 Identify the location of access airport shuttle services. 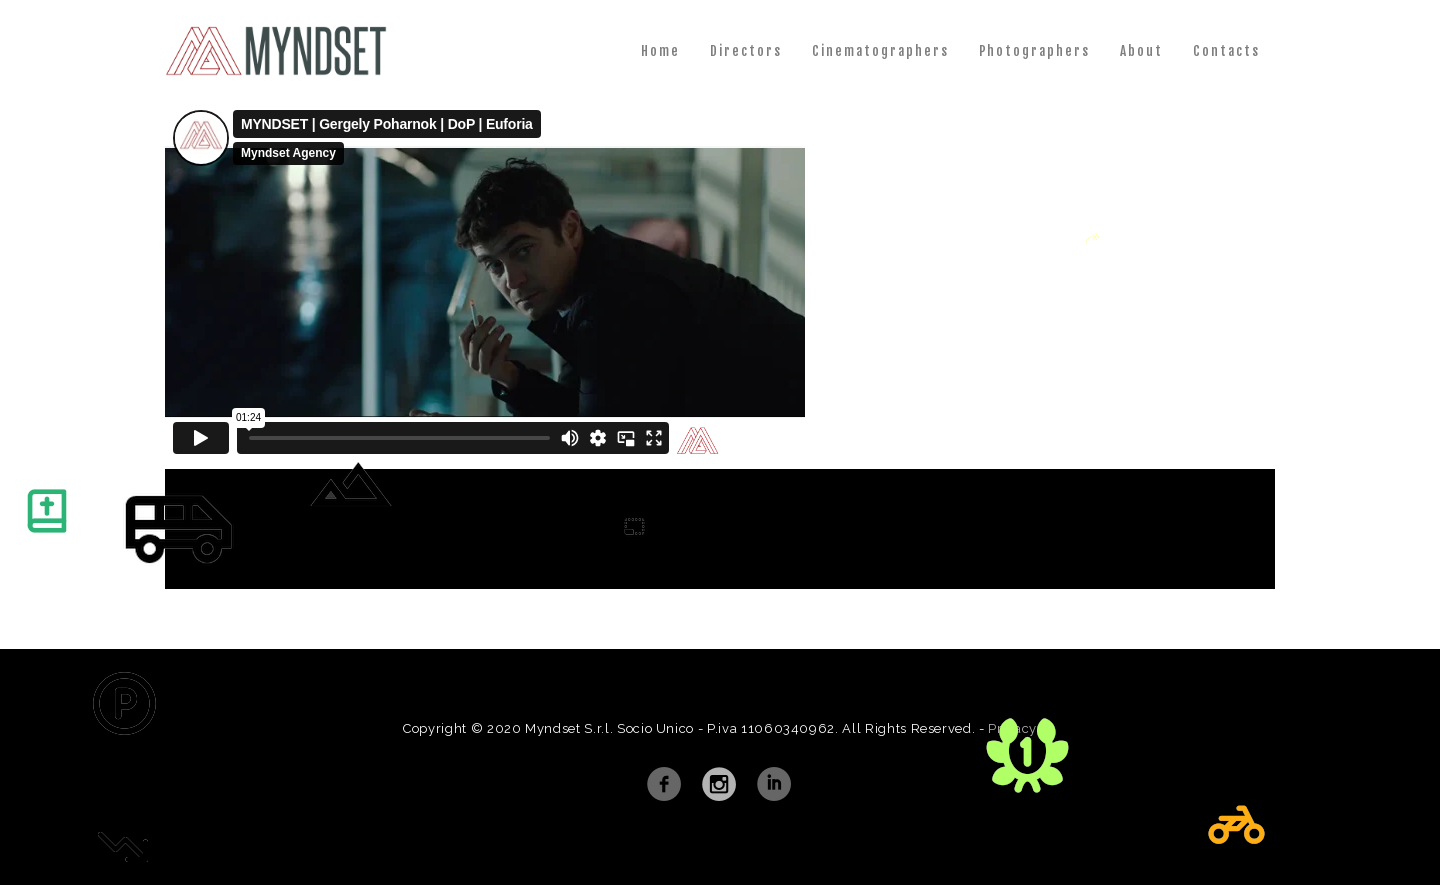
(178, 529).